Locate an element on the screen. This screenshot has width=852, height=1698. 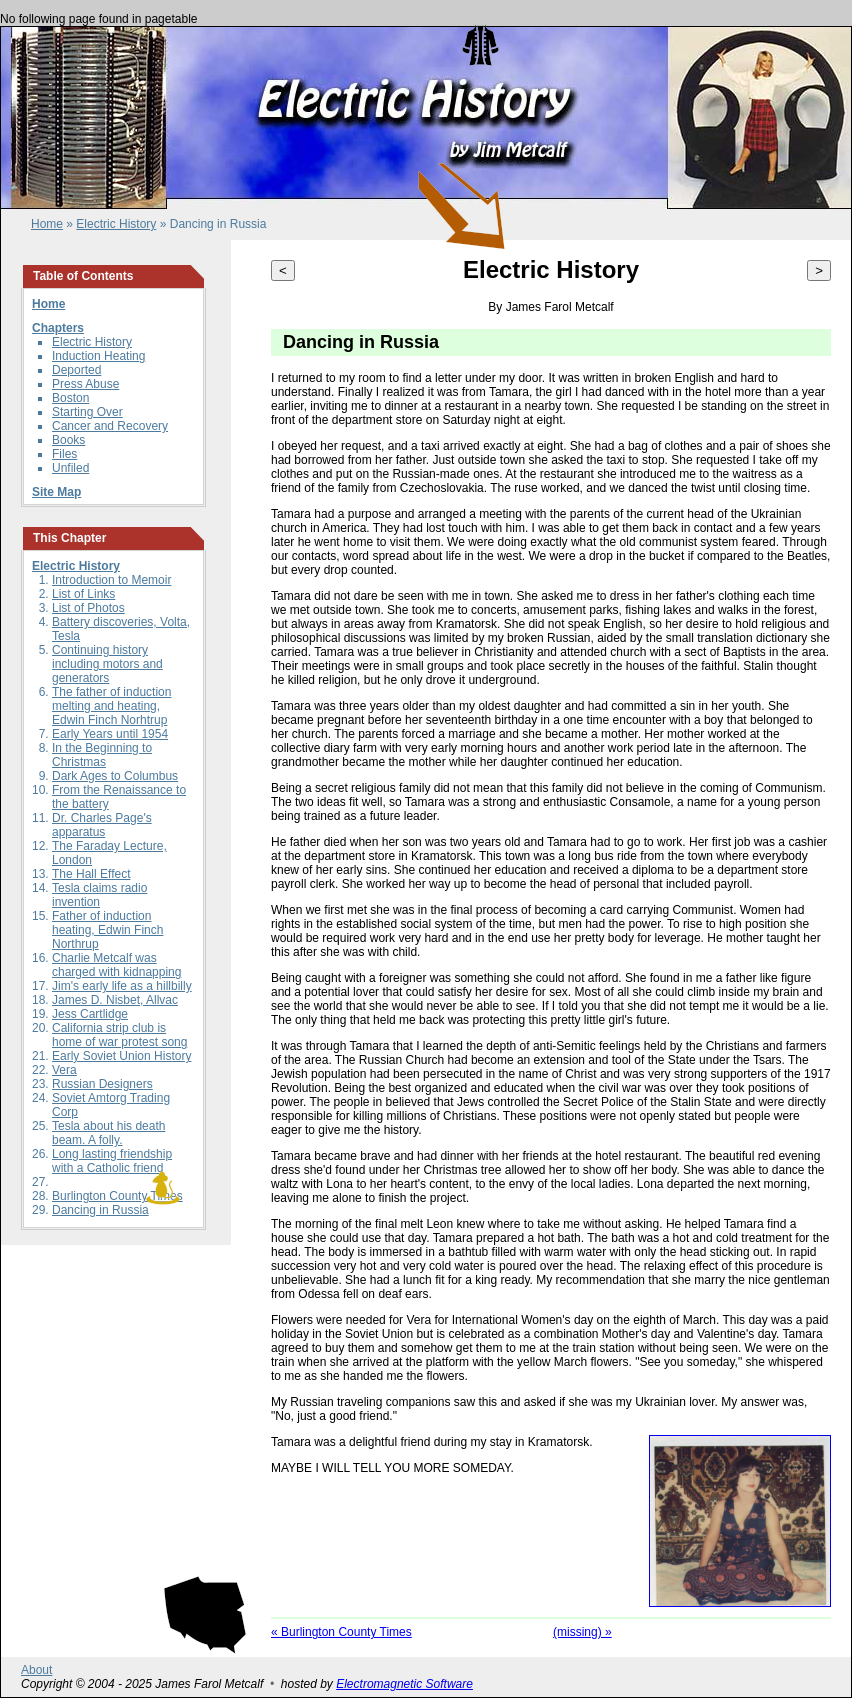
select pirate costume or outfit is located at coordinates (480, 44).